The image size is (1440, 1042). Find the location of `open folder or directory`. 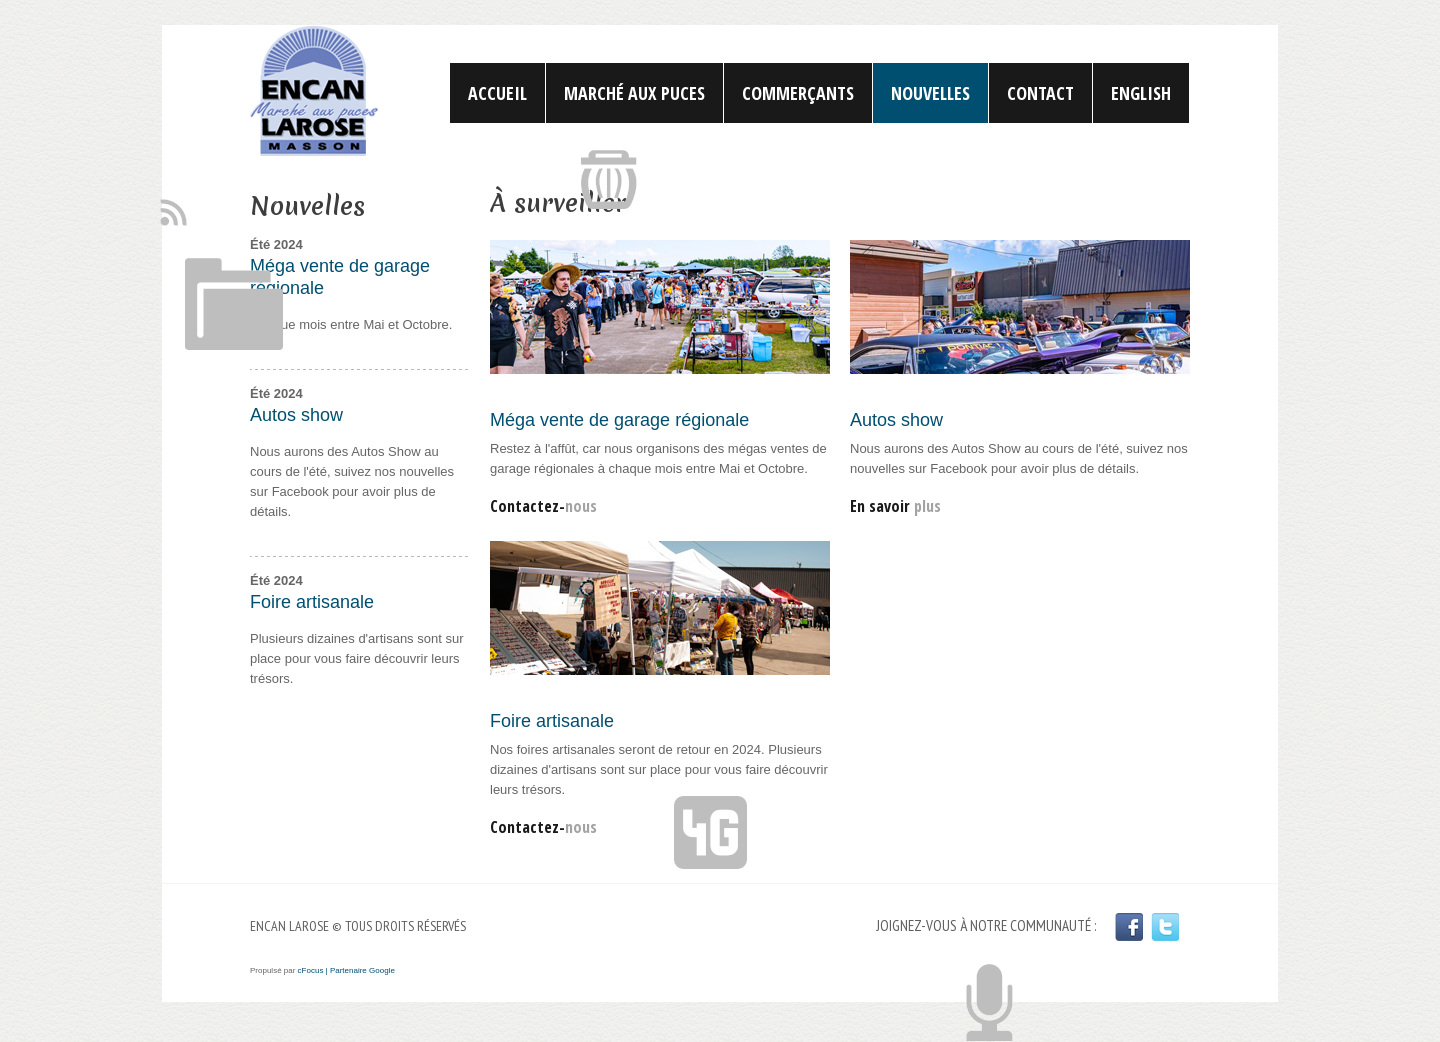

open folder or directory is located at coordinates (234, 301).